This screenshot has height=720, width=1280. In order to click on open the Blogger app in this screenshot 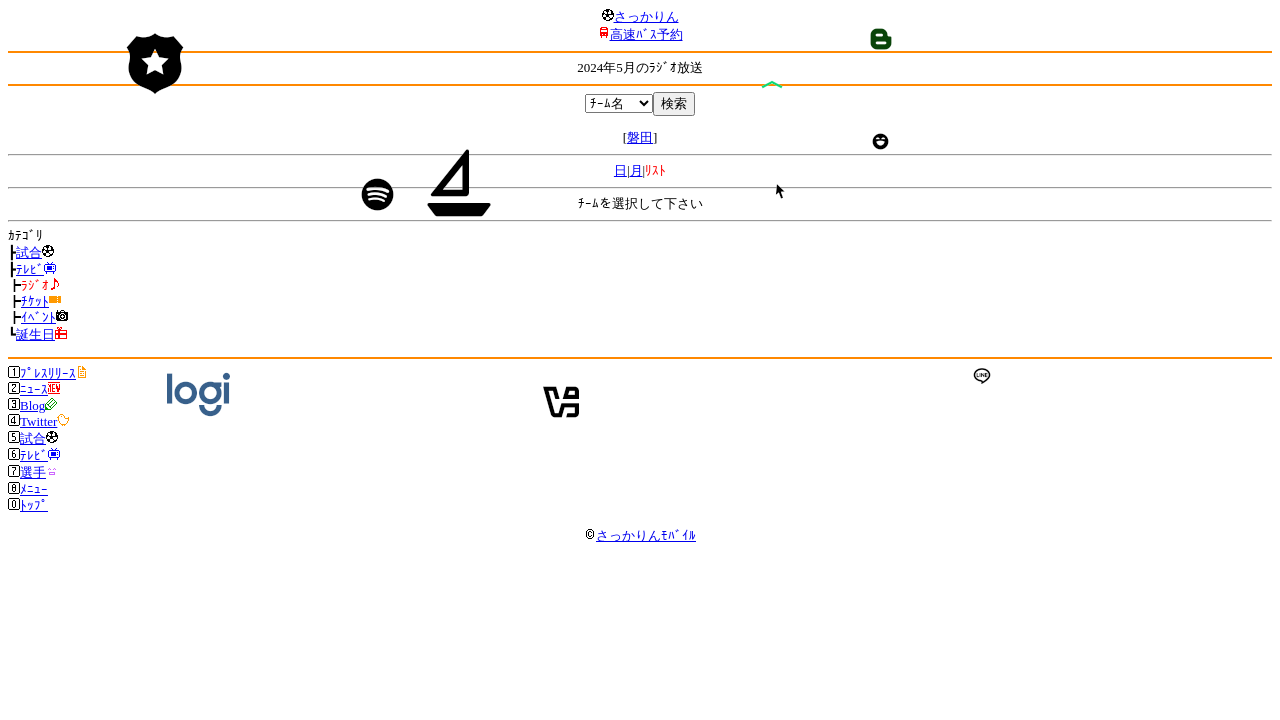, I will do `click(881, 39)`.